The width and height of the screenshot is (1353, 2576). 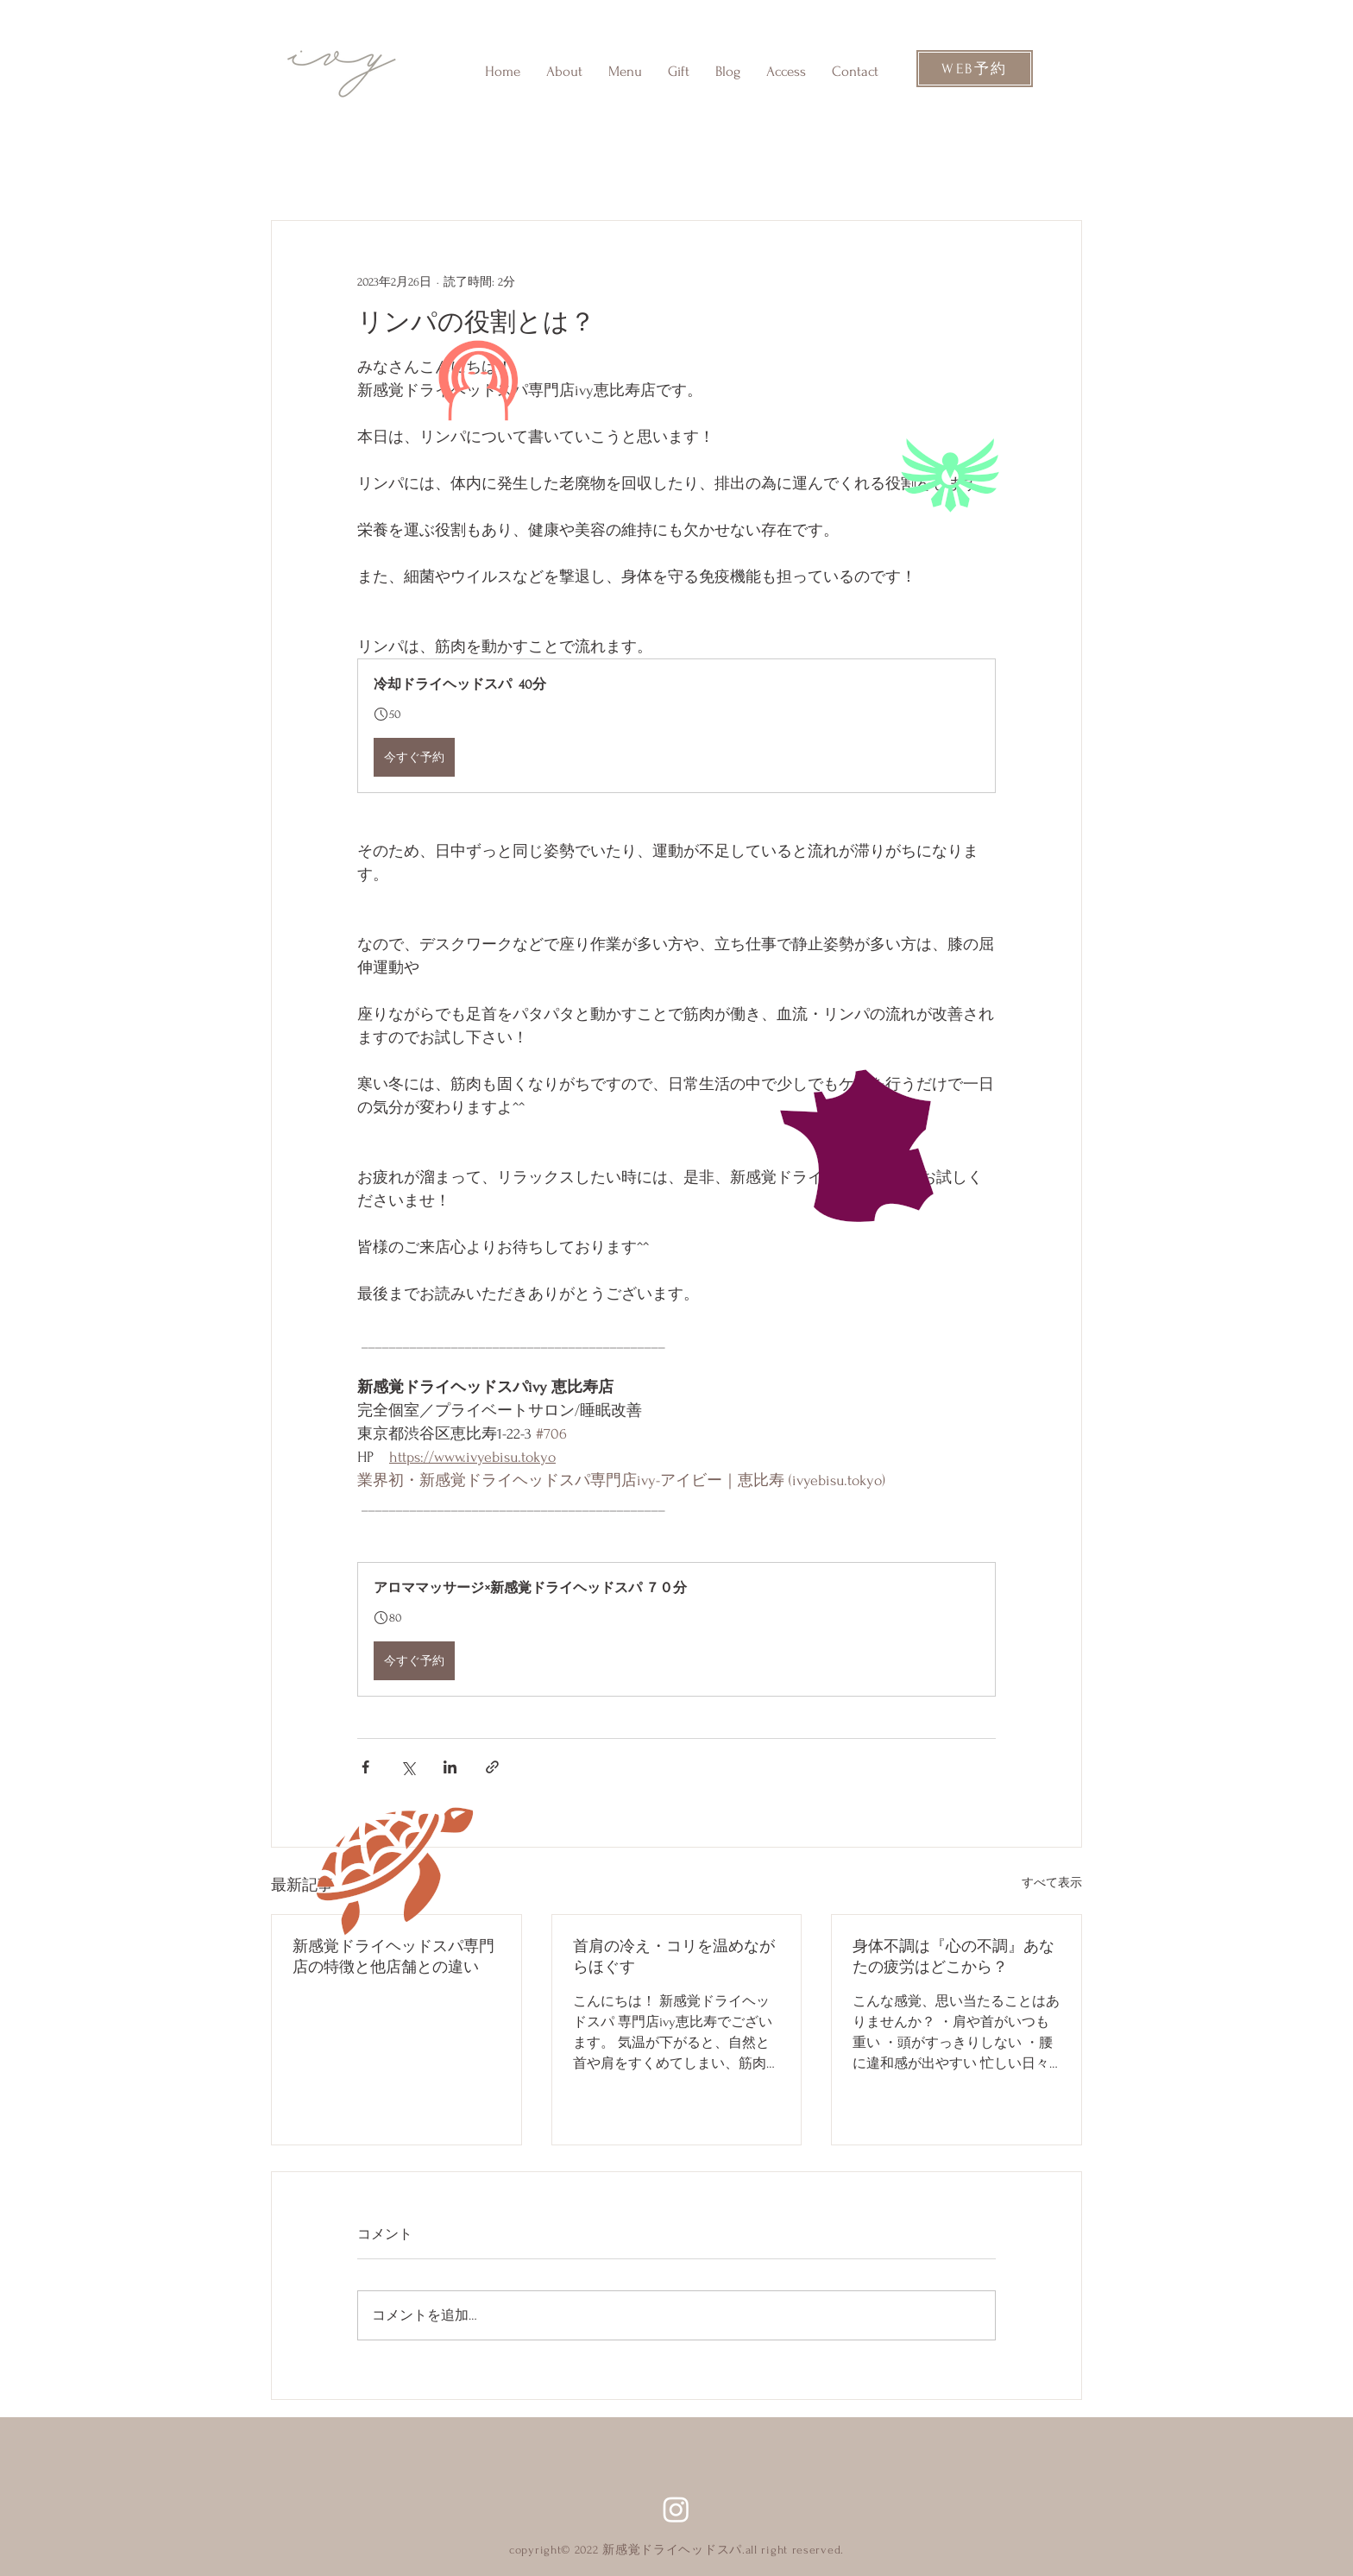 What do you see at coordinates (857, 1147) in the screenshot?
I see `select France as your country or region` at bounding box center [857, 1147].